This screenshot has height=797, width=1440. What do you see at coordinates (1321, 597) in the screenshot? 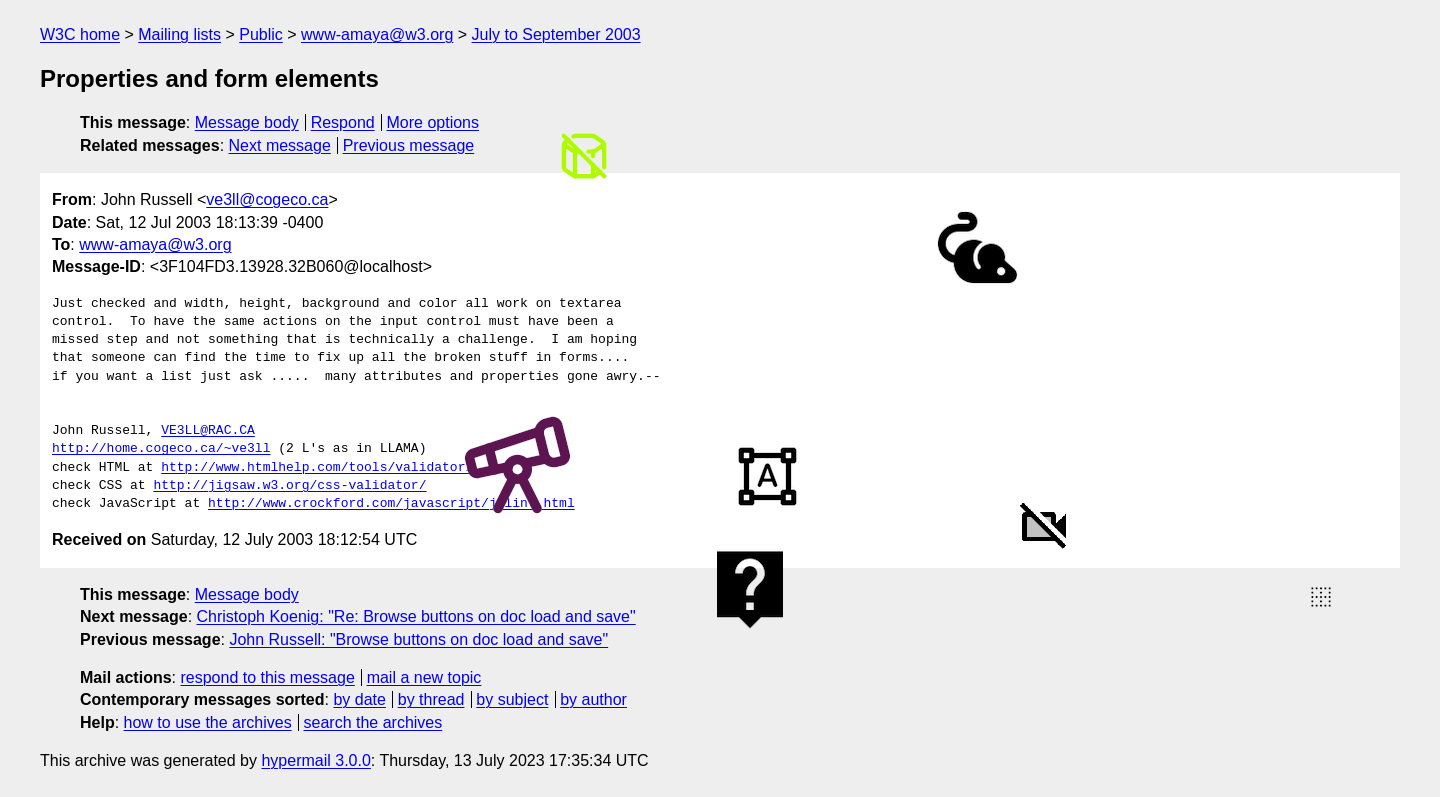
I see `remove all borders from selected element` at bounding box center [1321, 597].